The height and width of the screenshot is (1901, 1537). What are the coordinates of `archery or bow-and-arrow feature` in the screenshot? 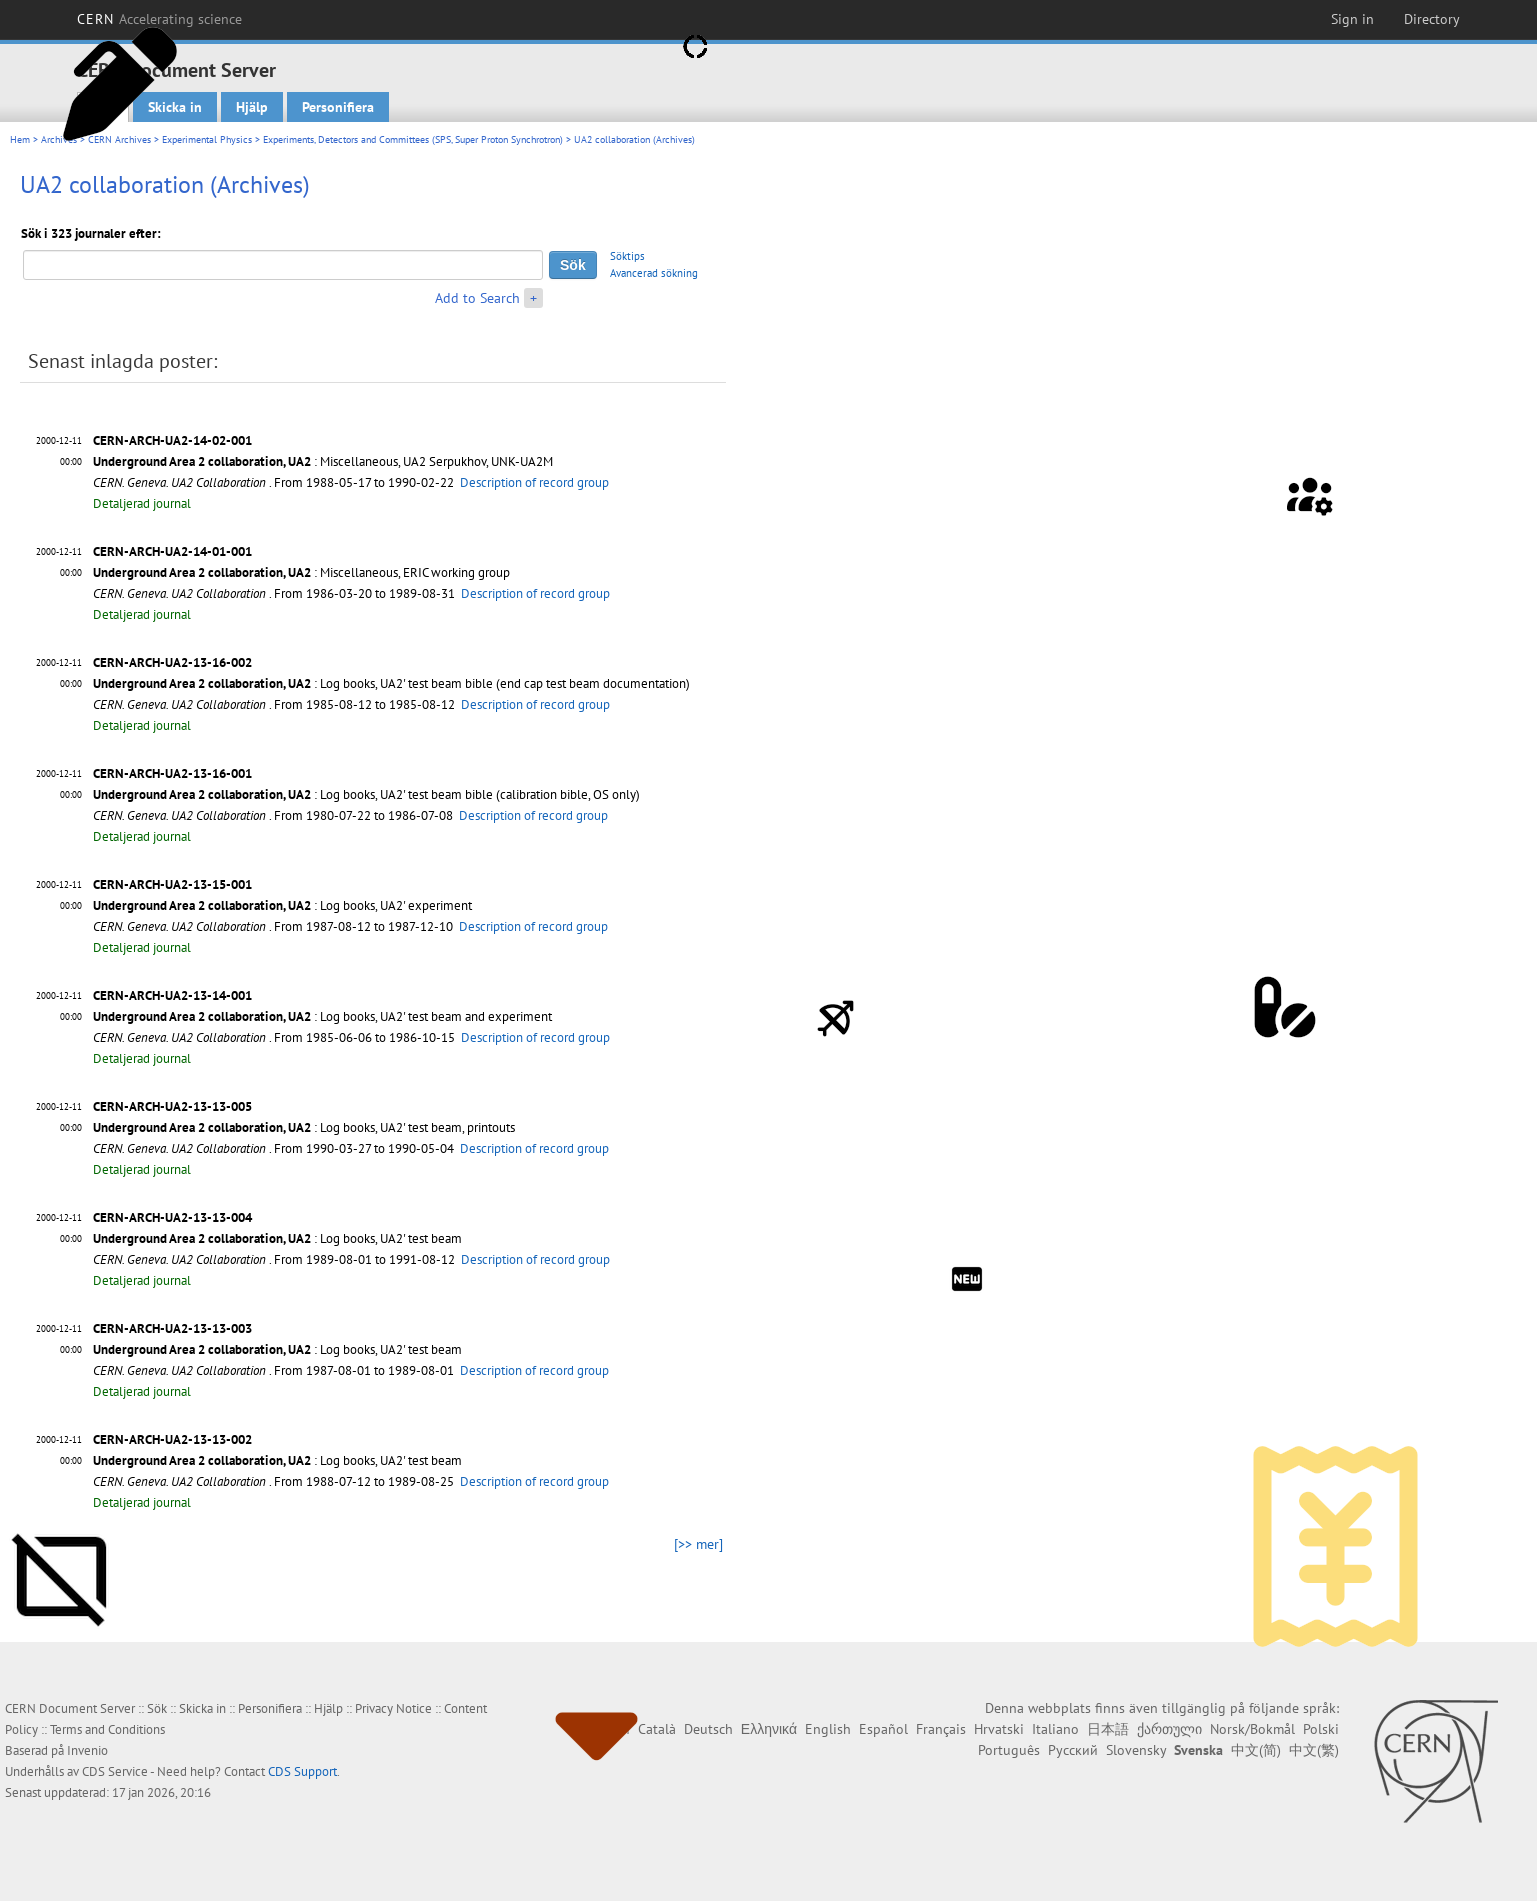 It's located at (835, 1018).